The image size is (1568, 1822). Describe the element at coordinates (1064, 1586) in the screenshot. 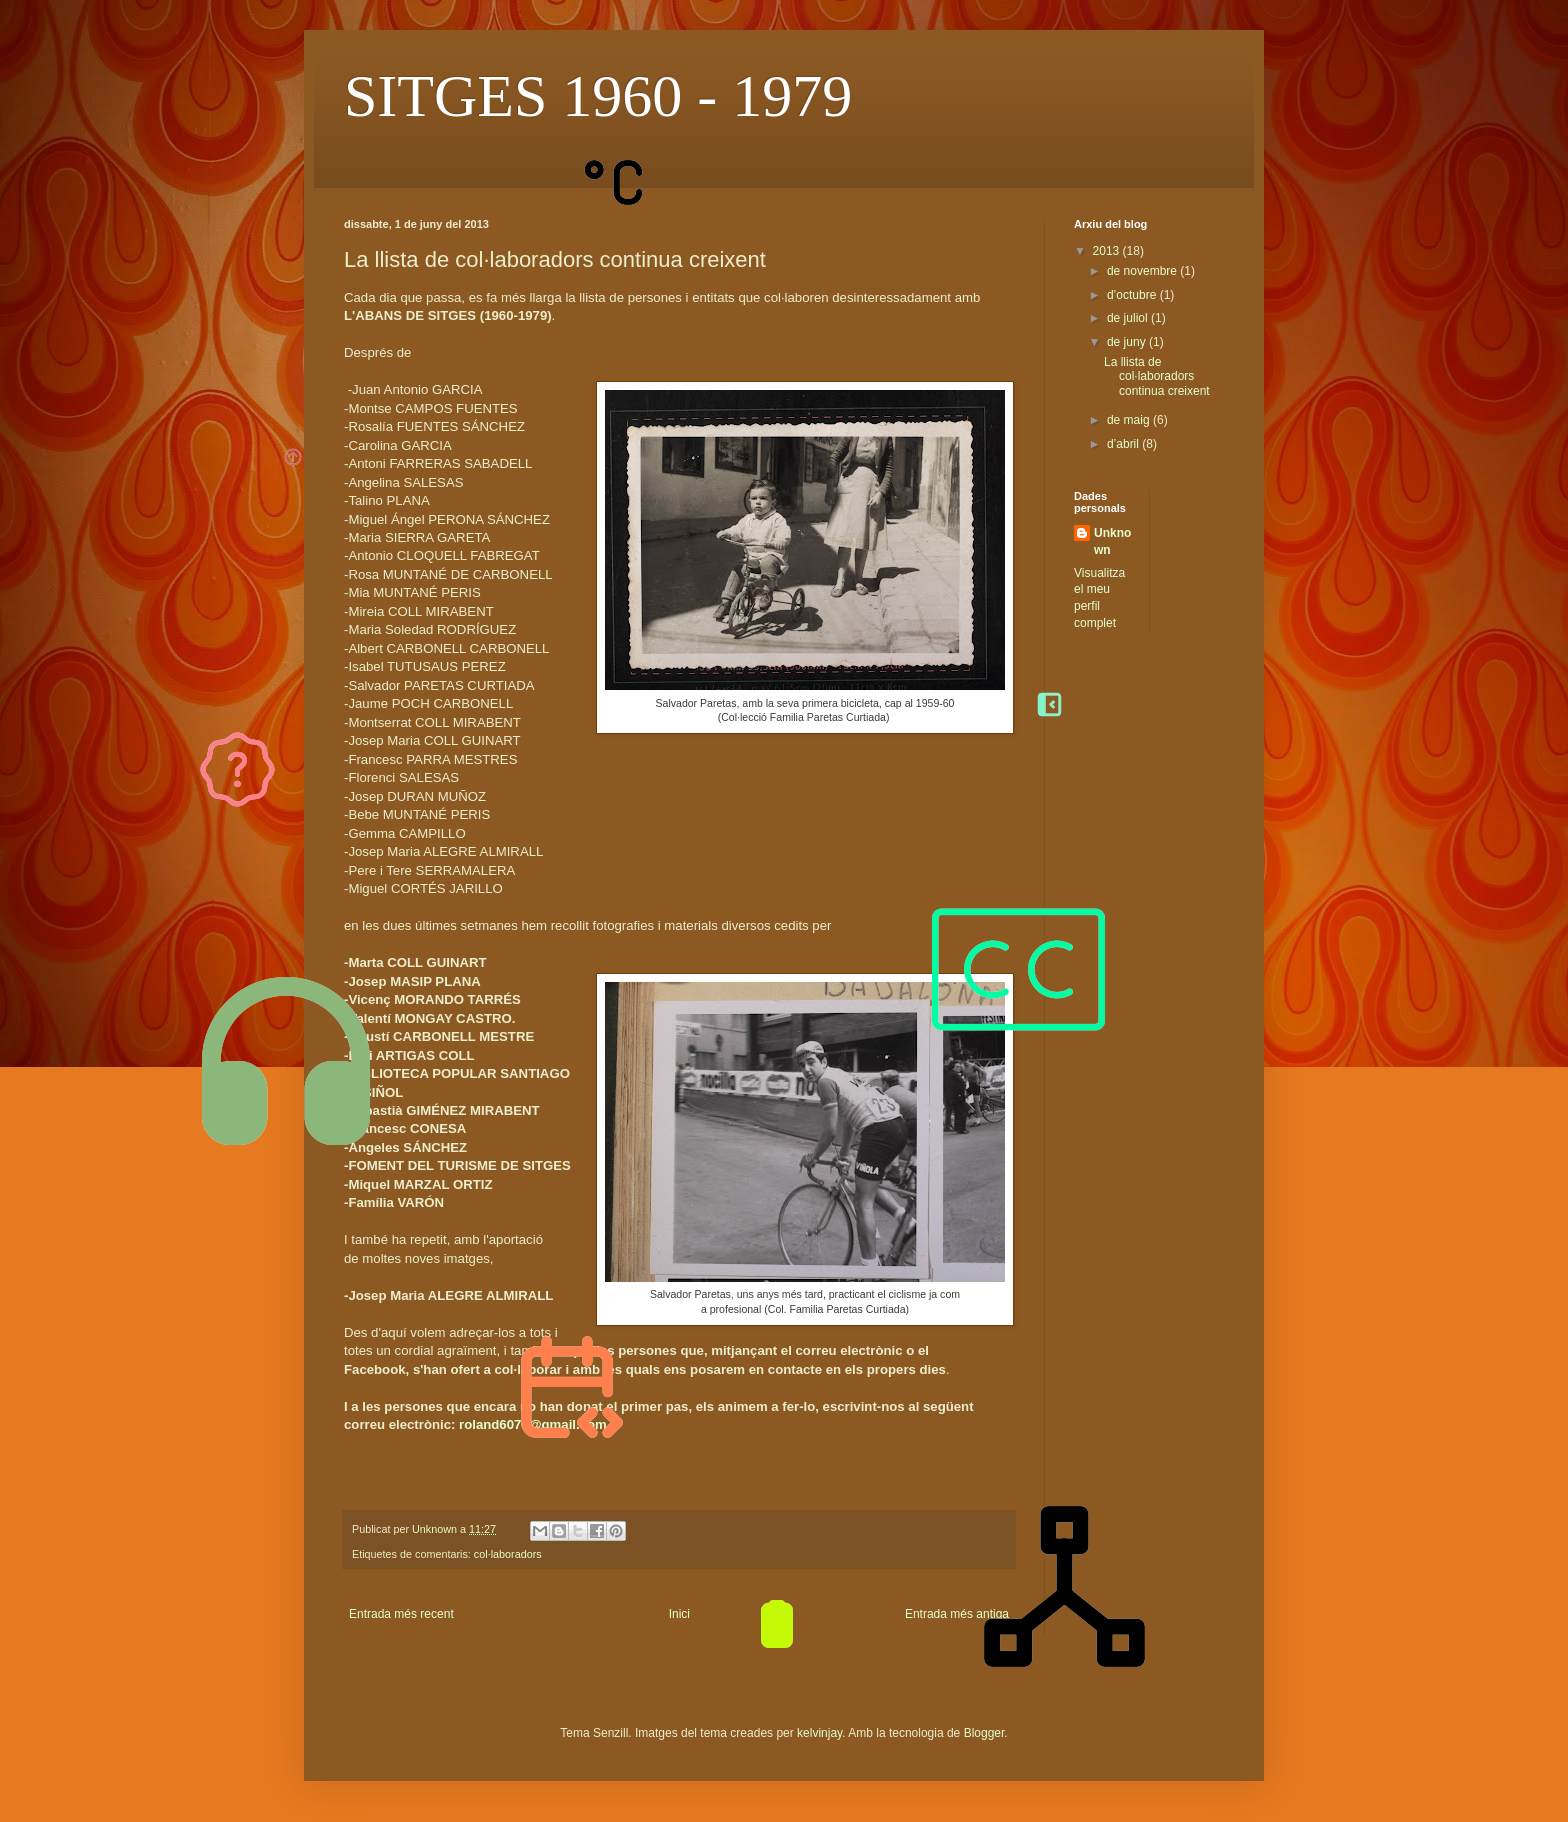

I see `view organizational hierarchy or structure` at that location.